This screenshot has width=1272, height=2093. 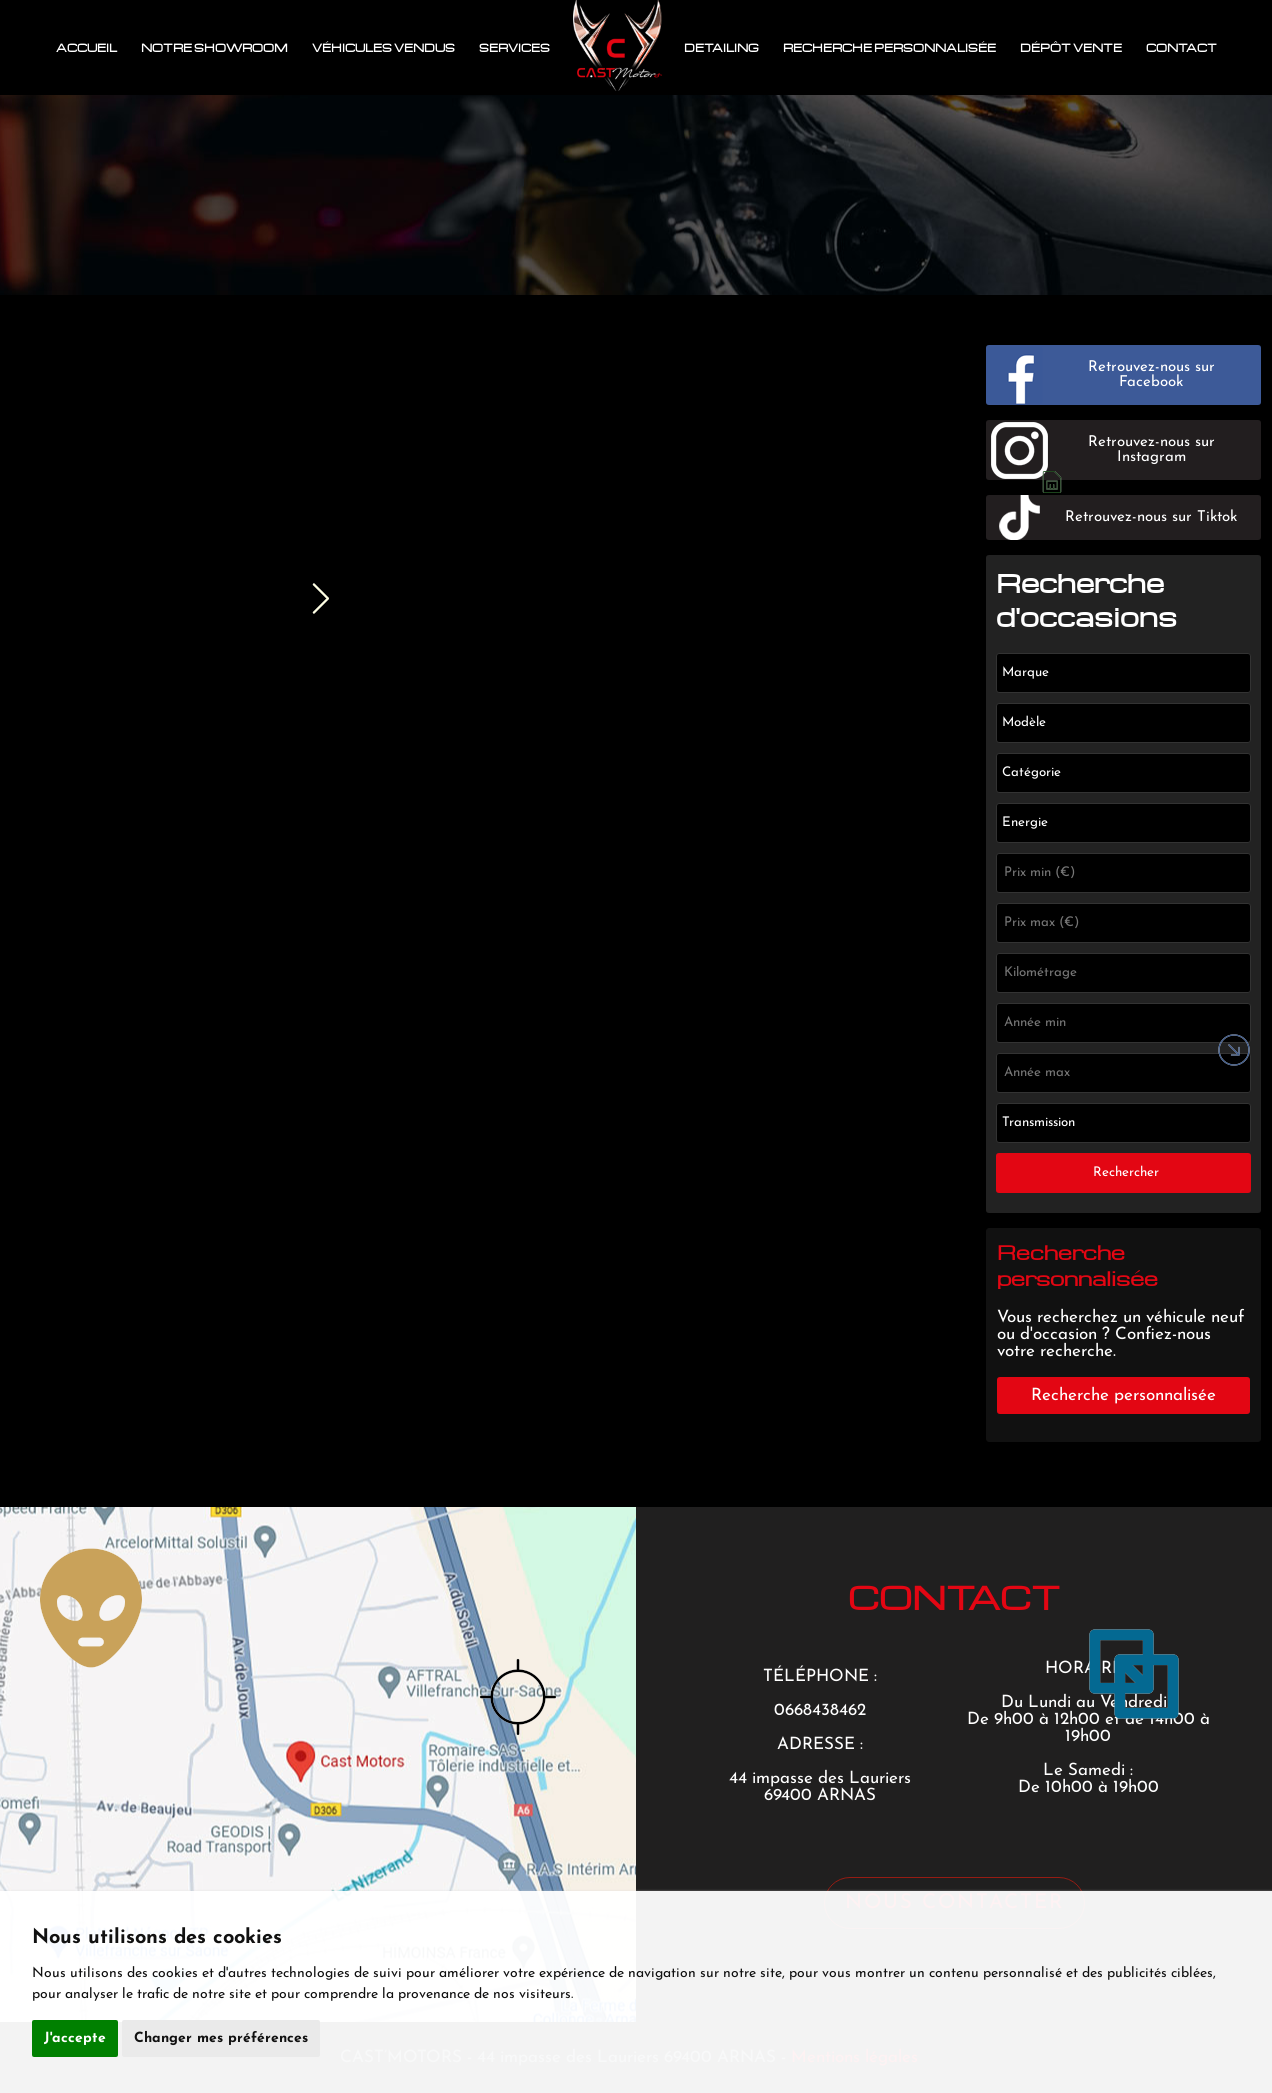 I want to click on indicates extraterrestrial or sci-fi themed content, so click(x=91, y=1608).